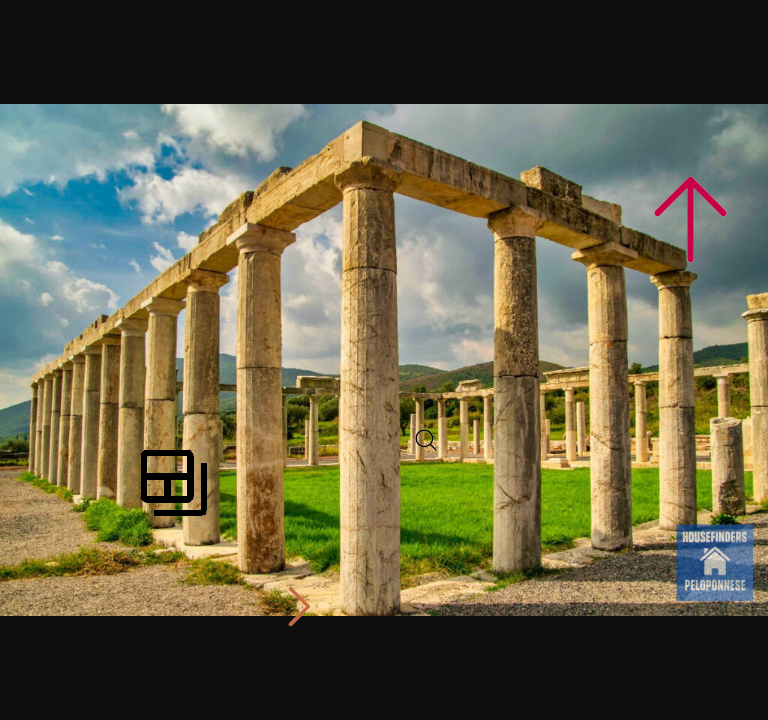 The width and height of the screenshot is (768, 720). Describe the element at coordinates (690, 219) in the screenshot. I see `scroll to top of page` at that location.